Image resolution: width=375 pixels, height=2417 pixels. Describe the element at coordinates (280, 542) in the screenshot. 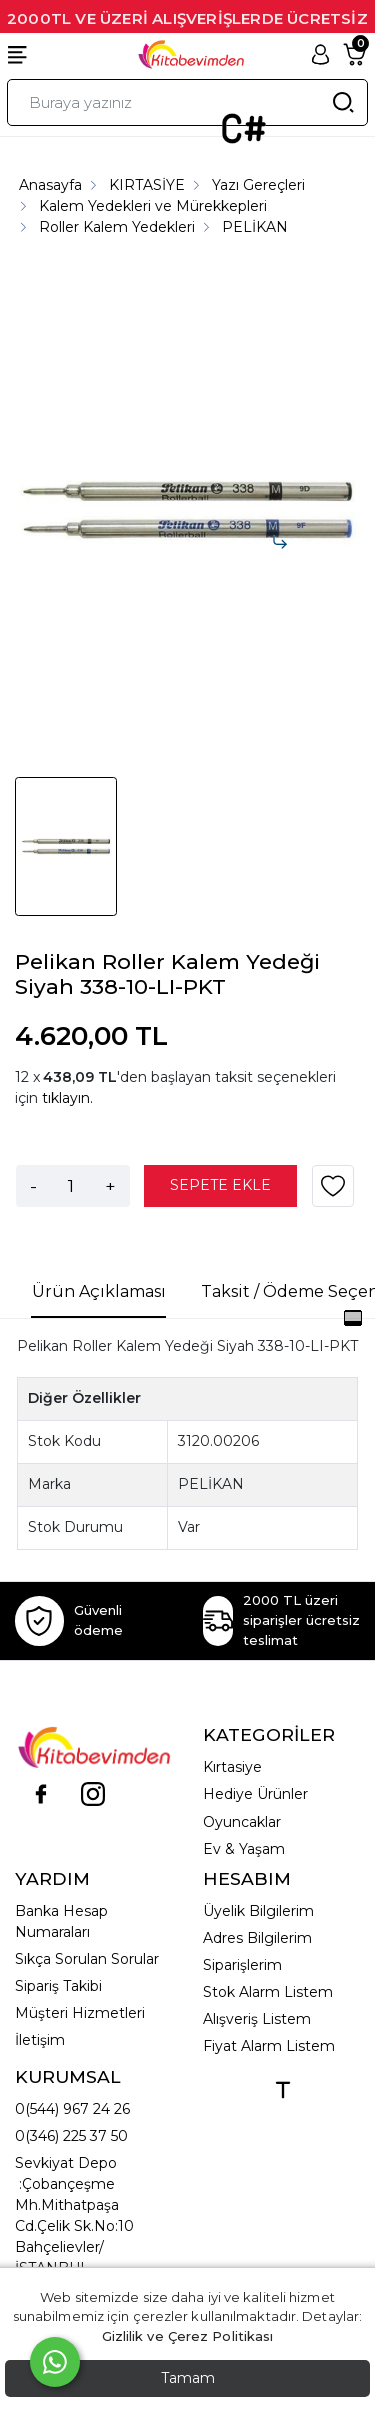

I see `reply to a message or thread` at that location.